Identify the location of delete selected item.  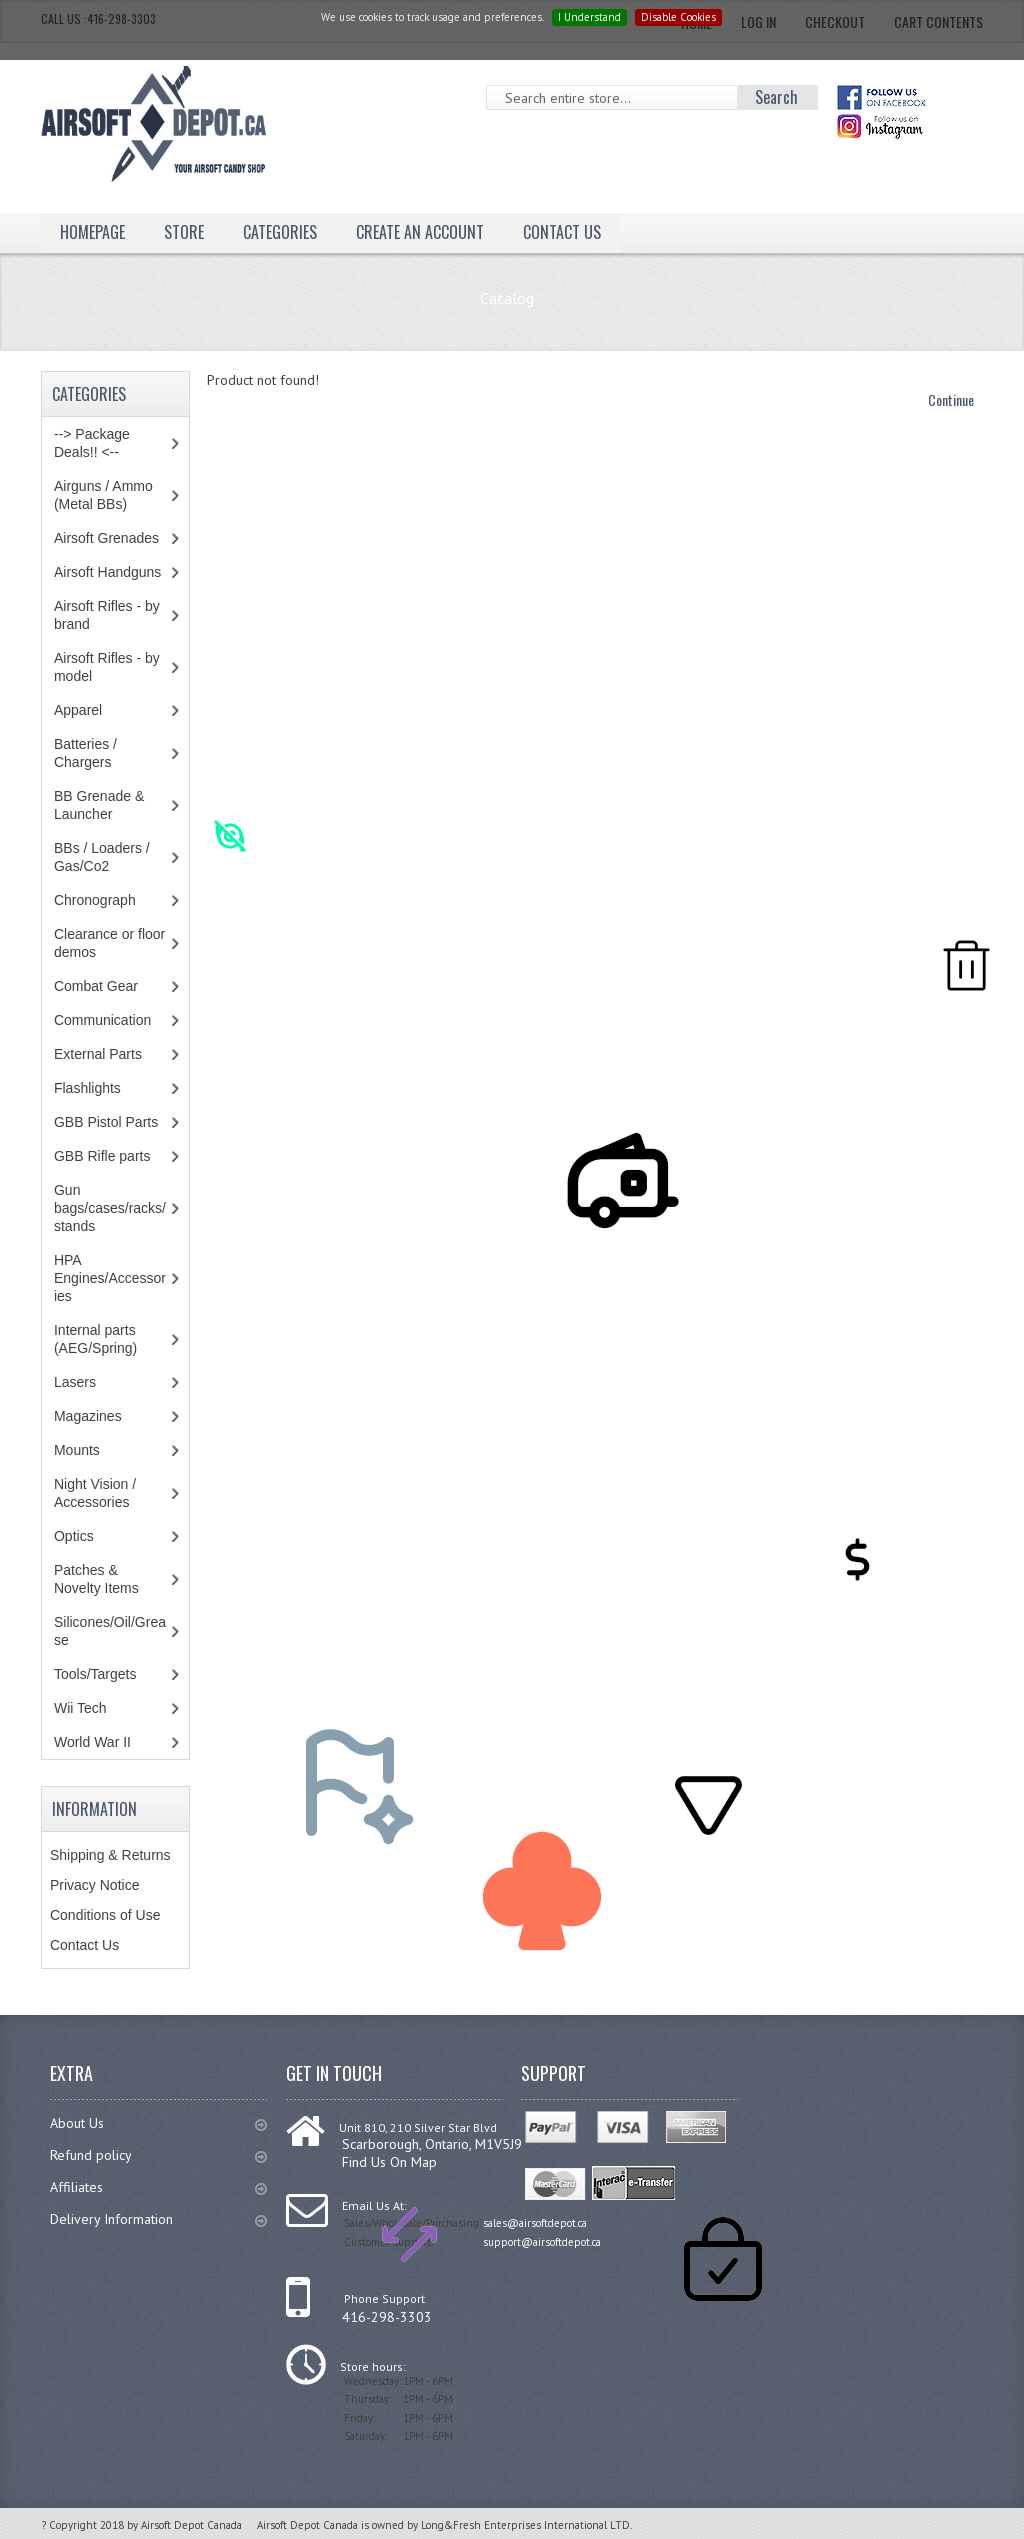
(966, 967).